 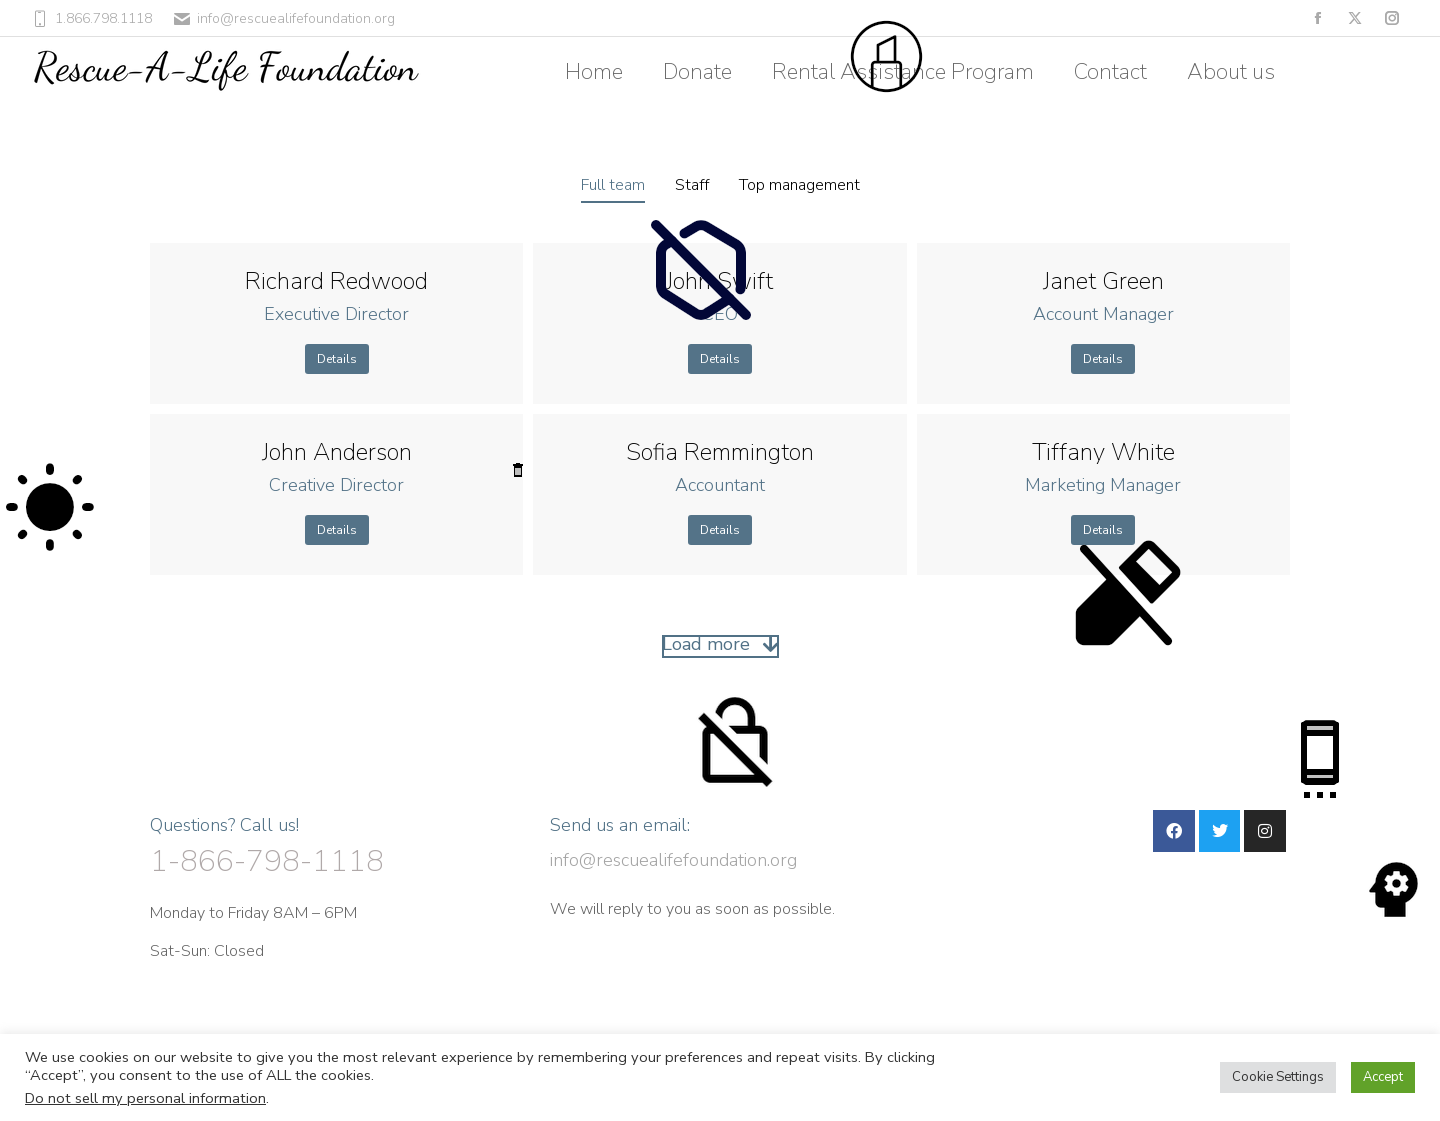 What do you see at coordinates (1393, 889) in the screenshot?
I see `access mental health or psychology features` at bounding box center [1393, 889].